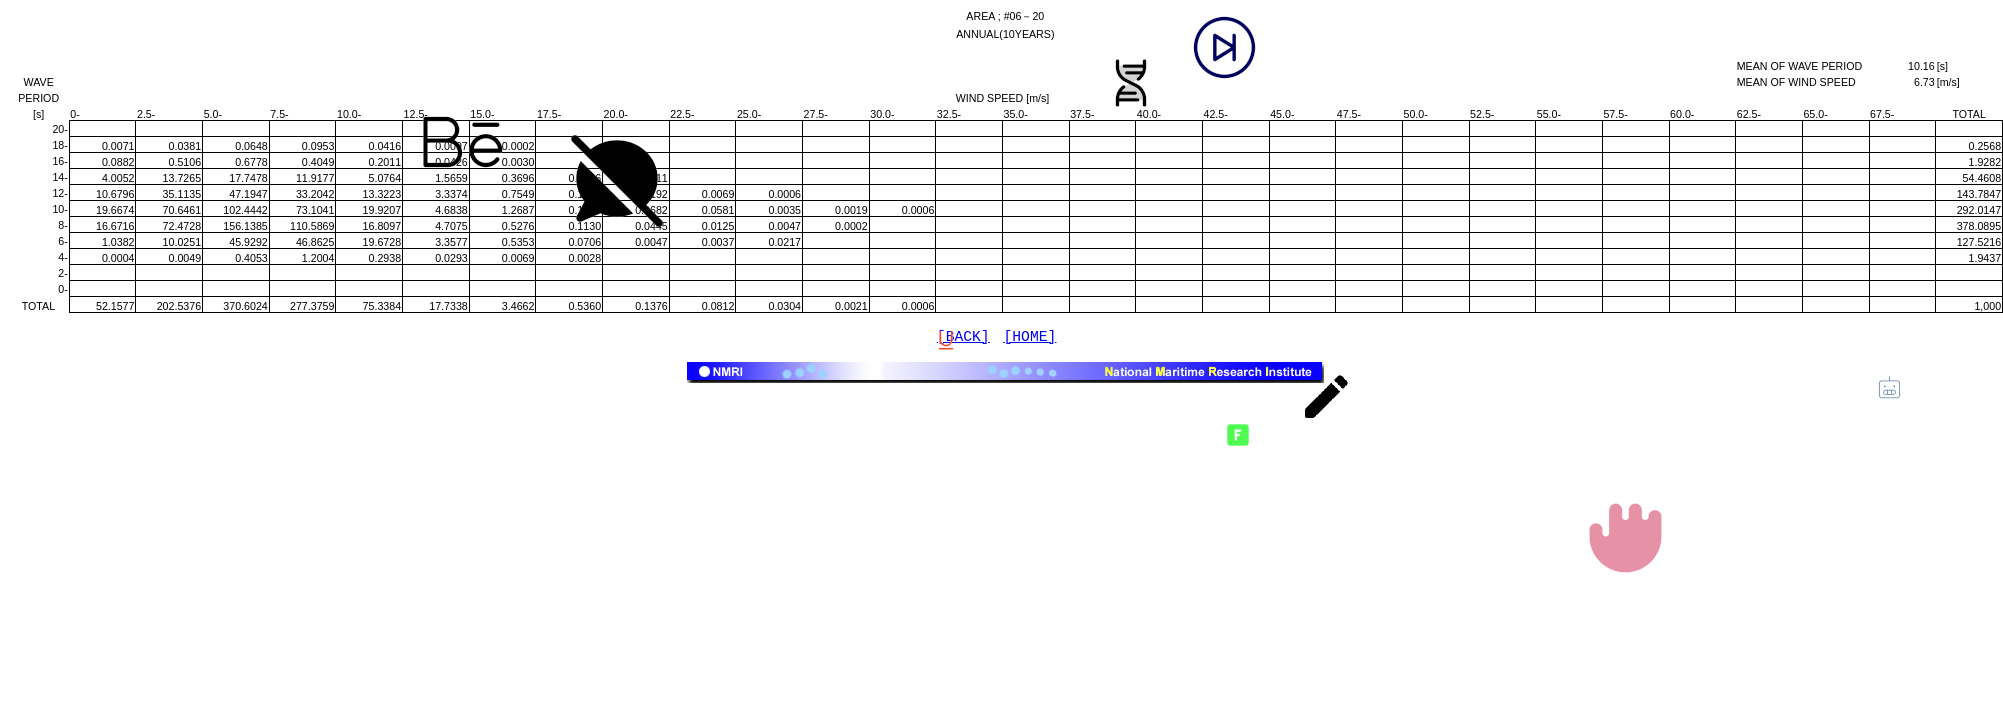 The height and width of the screenshot is (720, 2003). I want to click on mute or disable comments, so click(617, 181).